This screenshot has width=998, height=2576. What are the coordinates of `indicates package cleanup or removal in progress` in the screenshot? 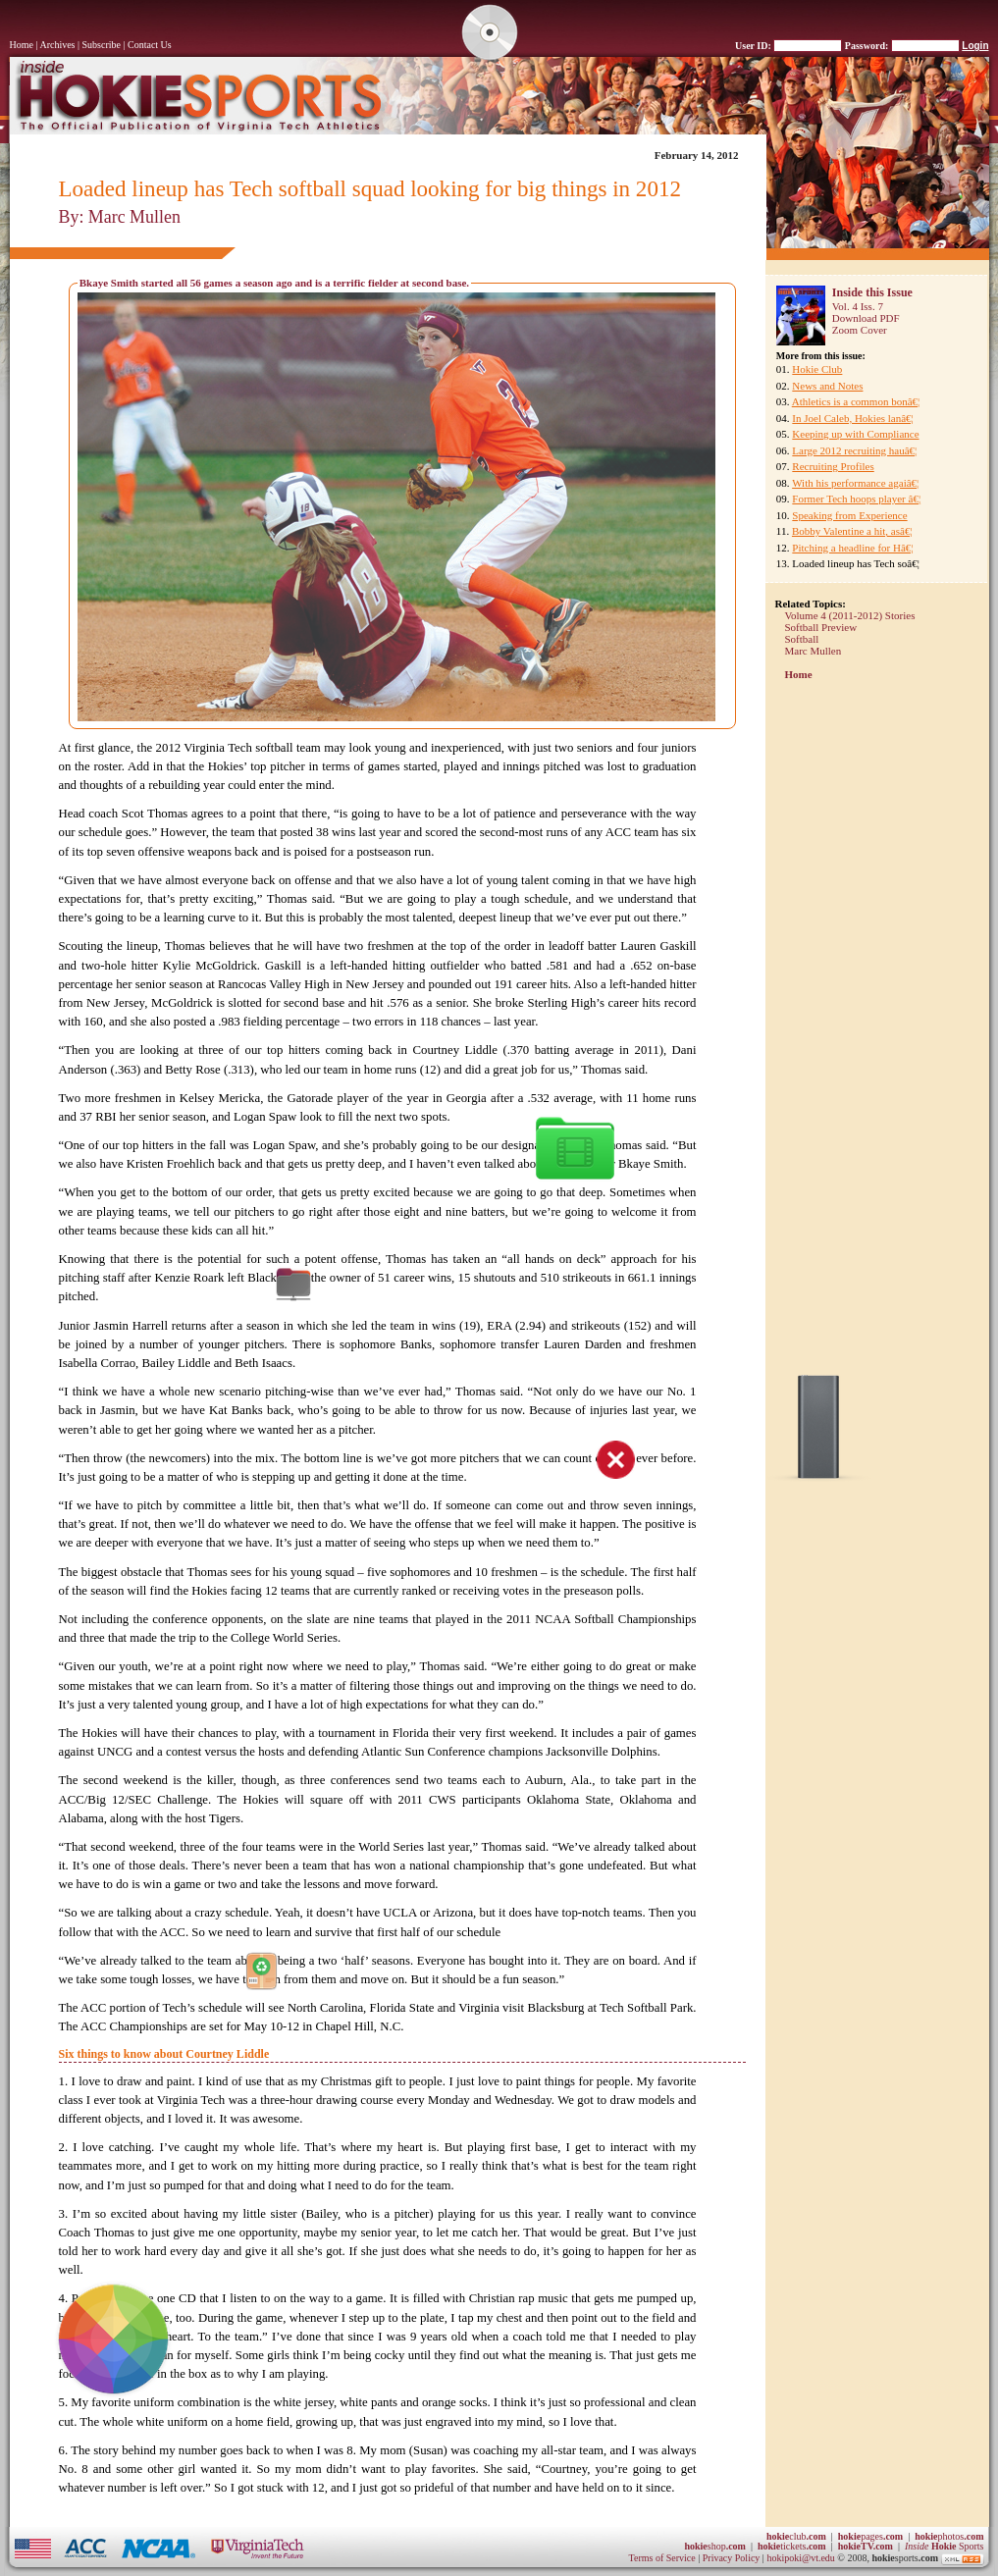 It's located at (261, 1971).